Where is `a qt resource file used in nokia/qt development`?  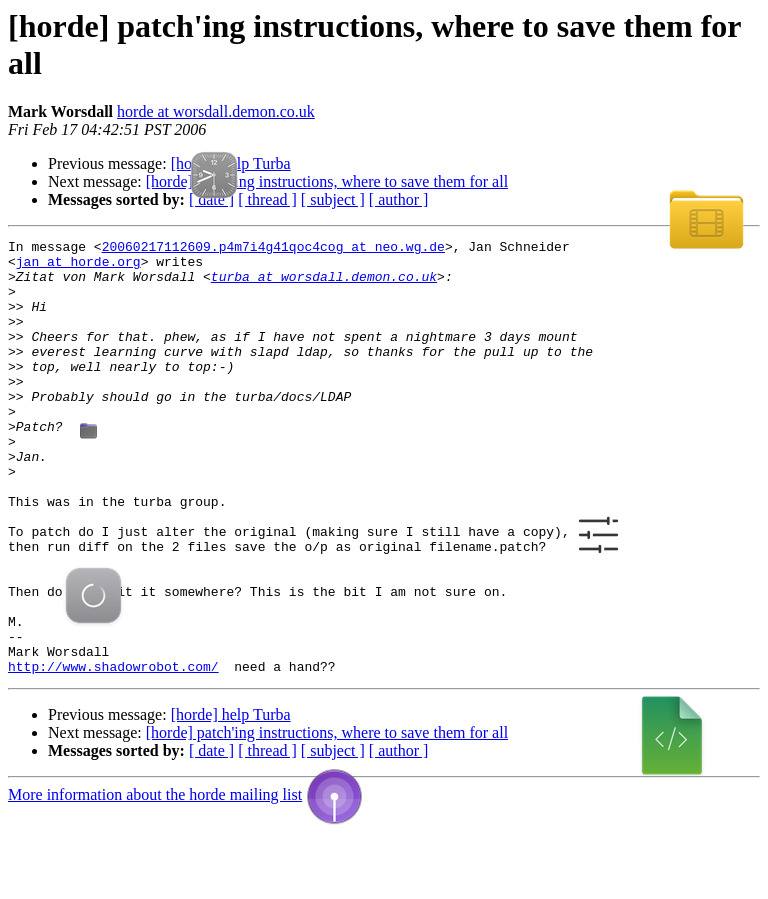
a qt resource file used in nokia/qt development is located at coordinates (672, 737).